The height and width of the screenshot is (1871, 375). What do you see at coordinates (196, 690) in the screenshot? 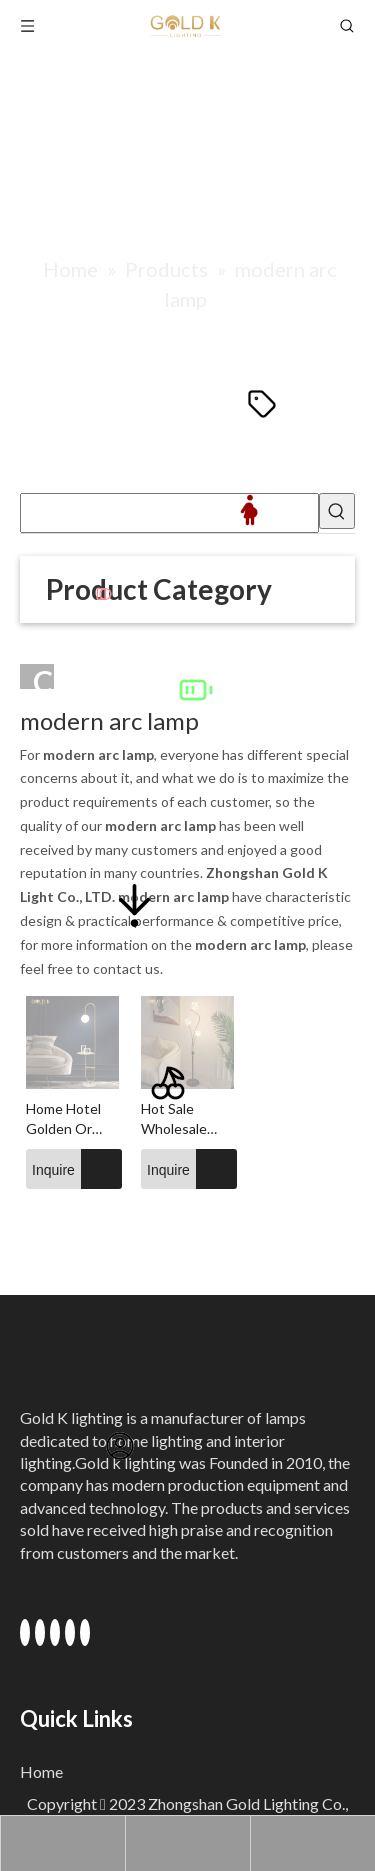
I see `indicates medium battery level` at bounding box center [196, 690].